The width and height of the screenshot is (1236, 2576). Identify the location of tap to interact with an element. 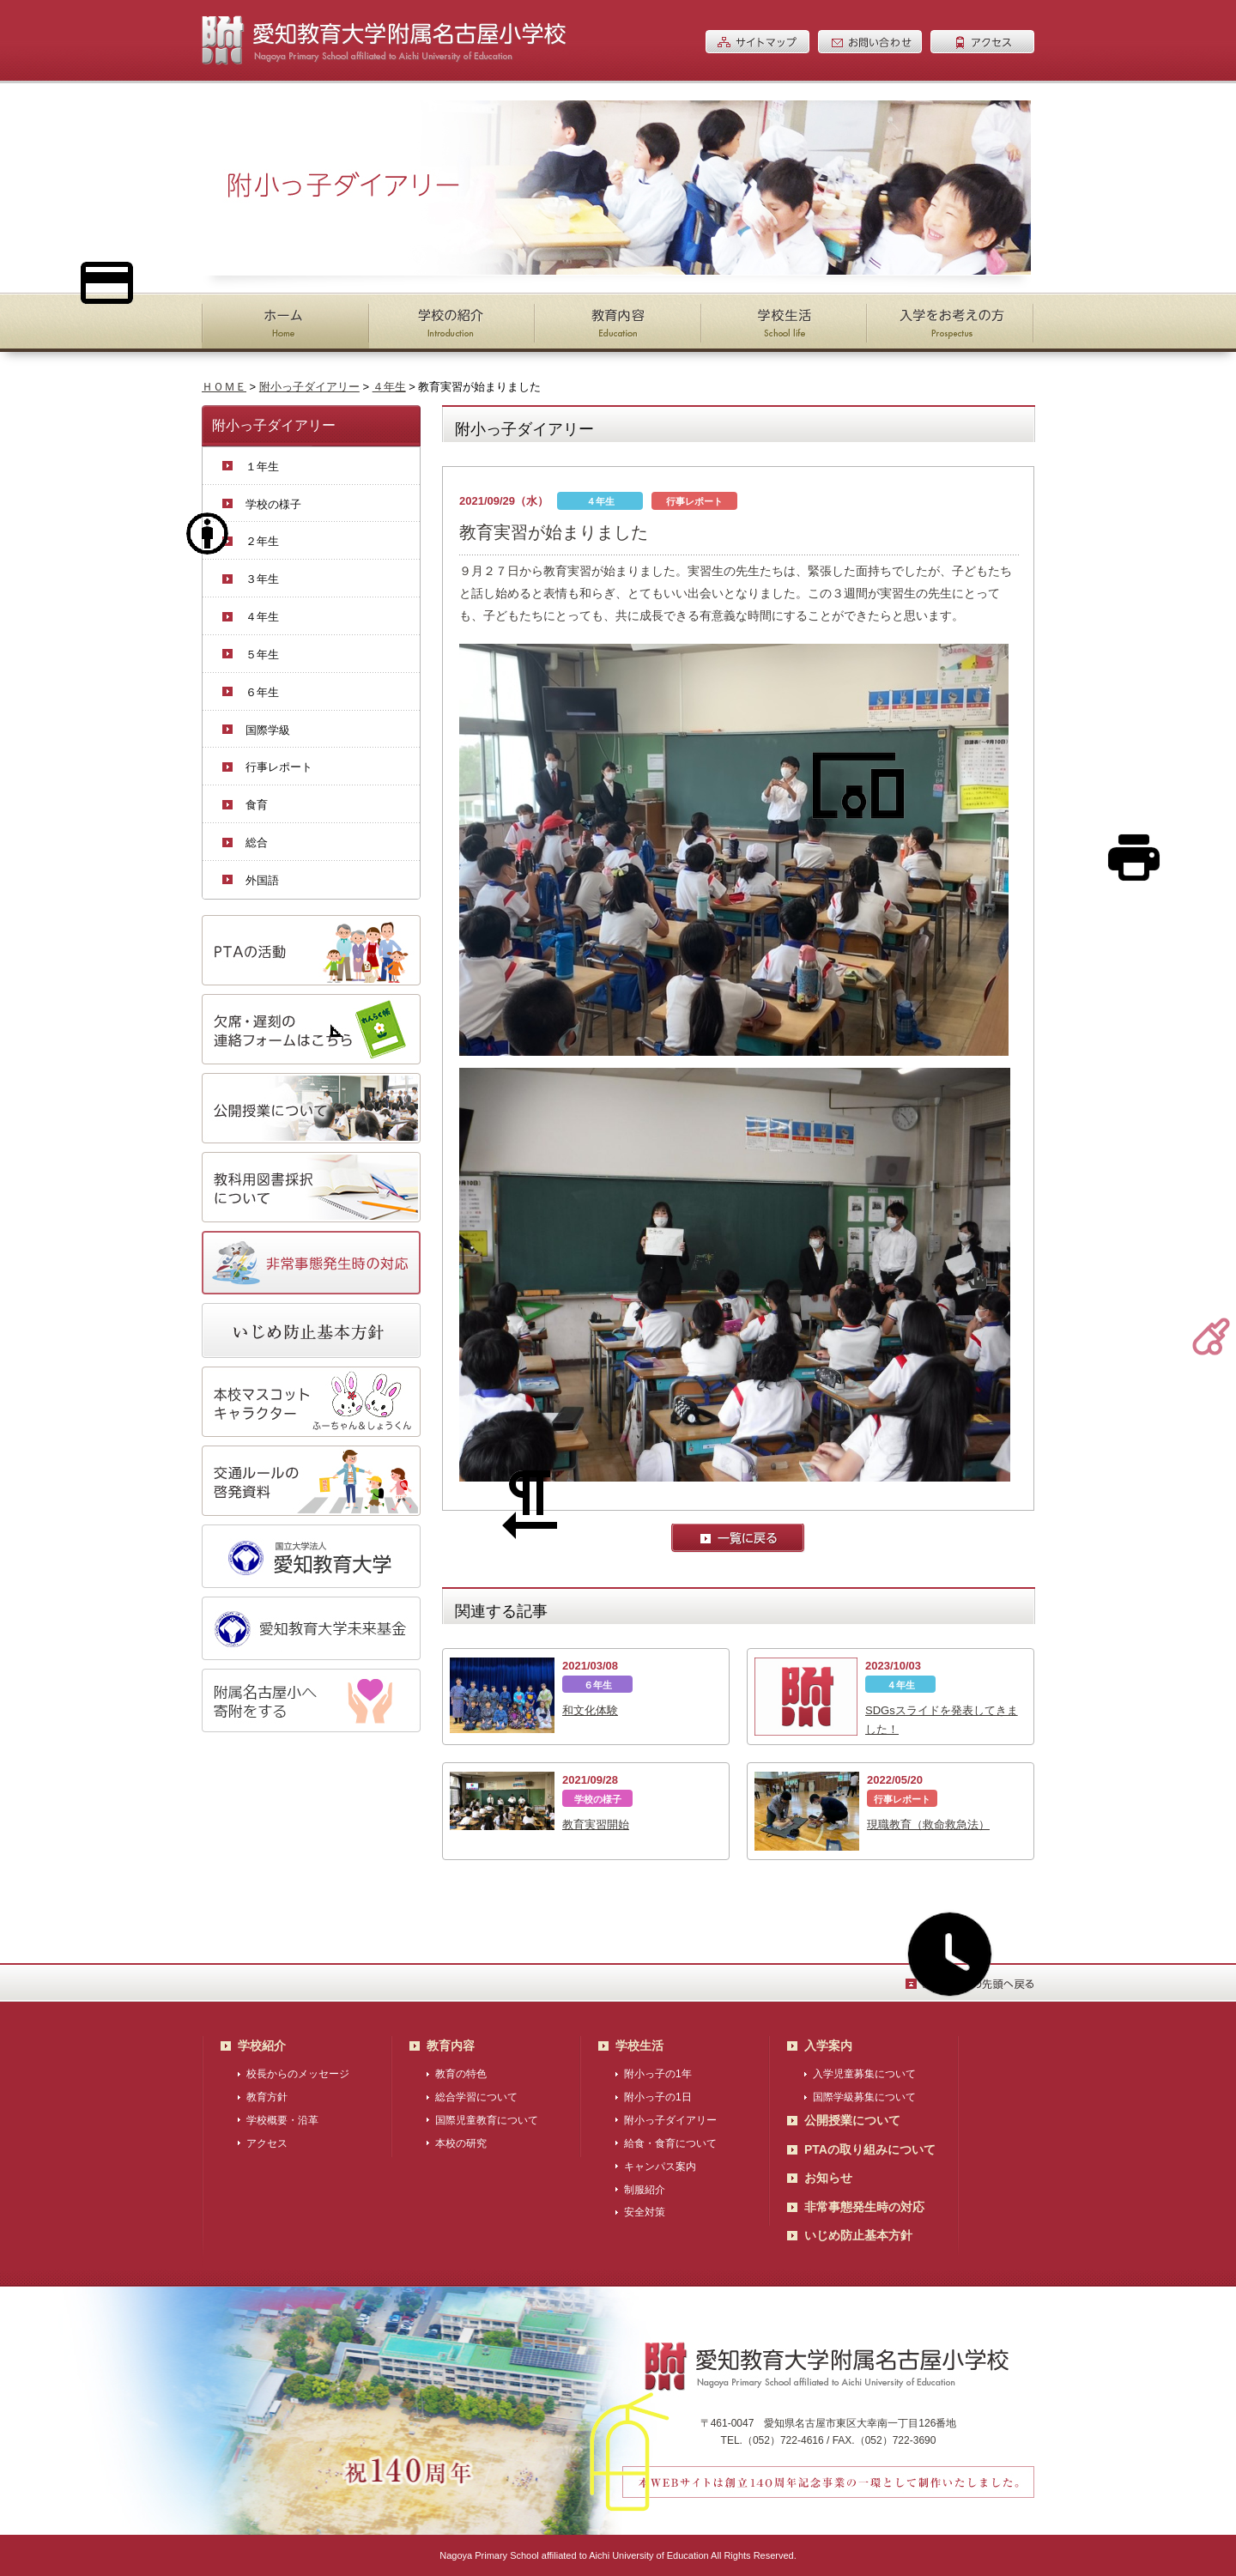
(977, 1278).